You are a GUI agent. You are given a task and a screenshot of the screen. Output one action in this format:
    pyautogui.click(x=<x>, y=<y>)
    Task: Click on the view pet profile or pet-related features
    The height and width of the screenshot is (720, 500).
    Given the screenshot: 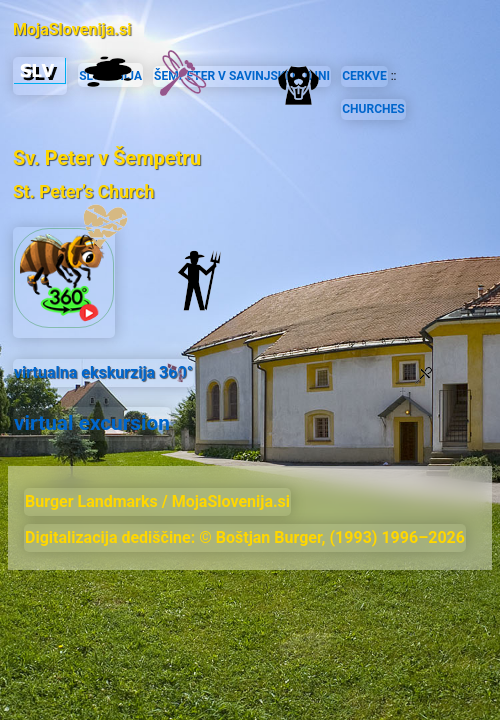 What is the action you would take?
    pyautogui.click(x=298, y=84)
    